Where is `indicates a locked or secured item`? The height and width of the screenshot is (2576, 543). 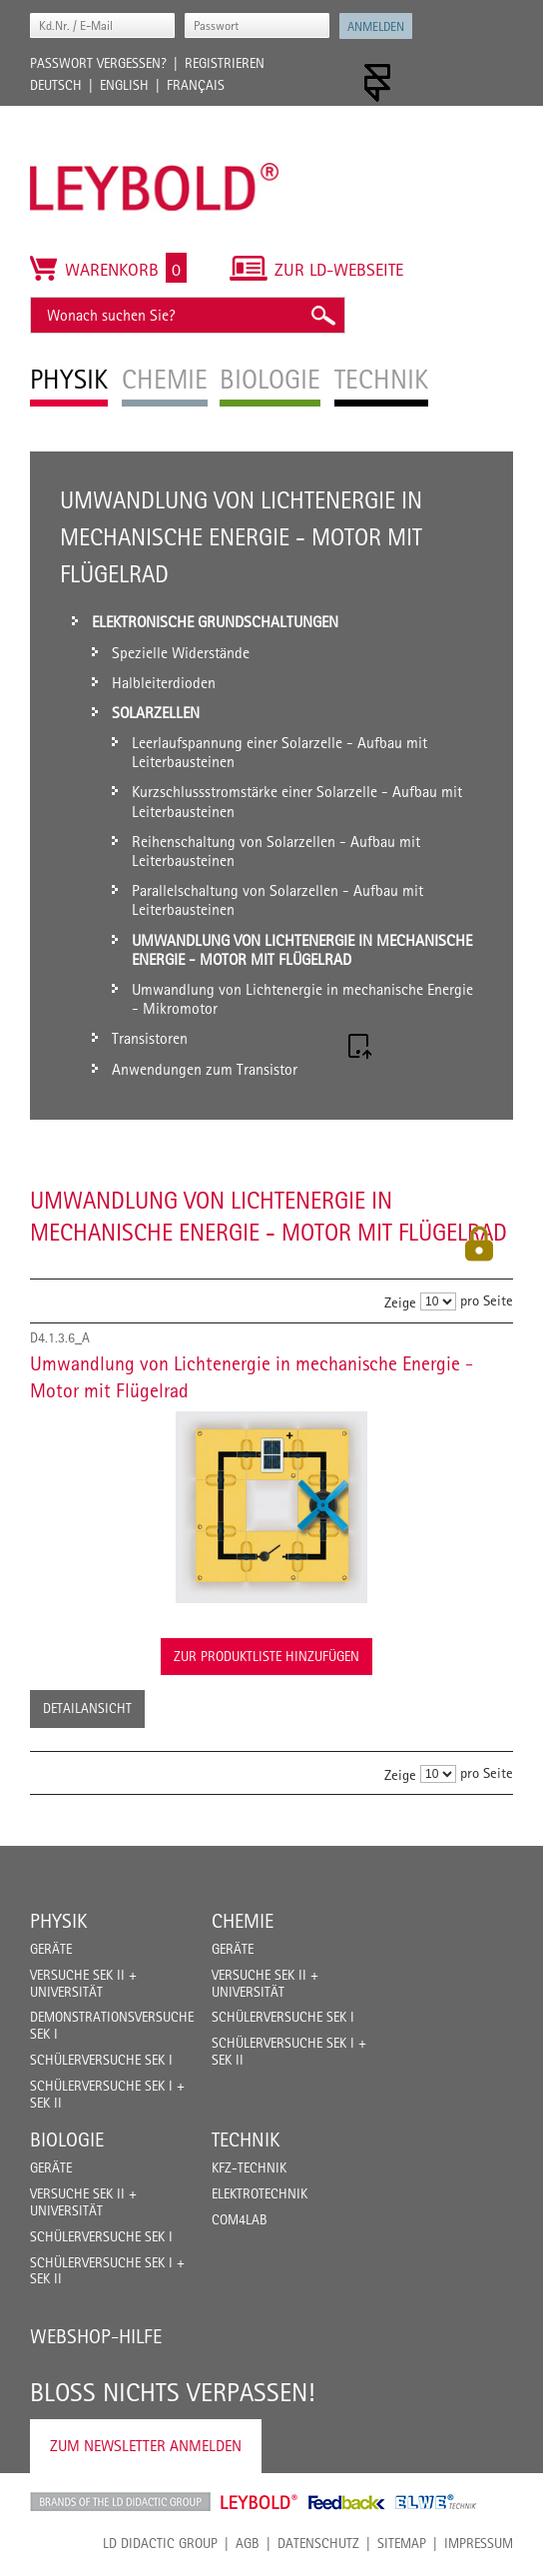
indicates a locked or secured item is located at coordinates (479, 1244).